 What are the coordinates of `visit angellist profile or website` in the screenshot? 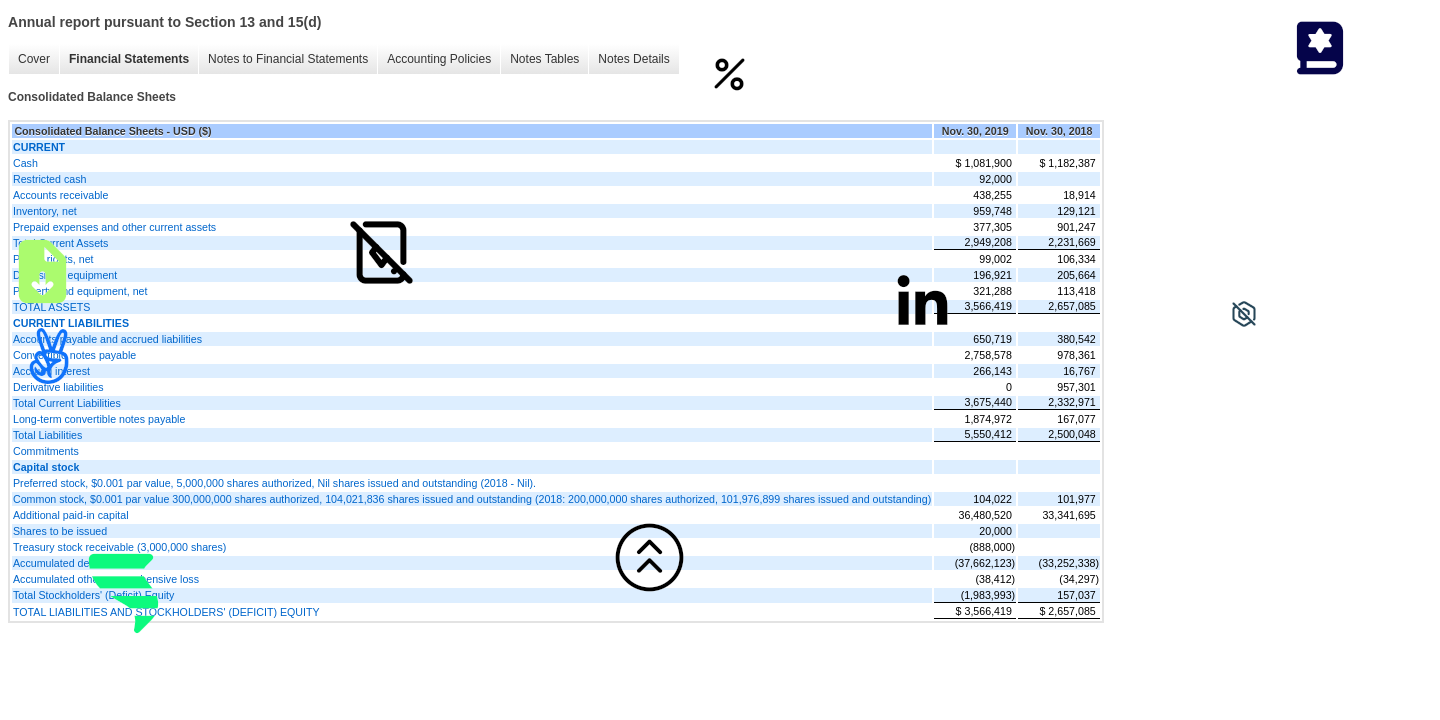 It's located at (49, 356).